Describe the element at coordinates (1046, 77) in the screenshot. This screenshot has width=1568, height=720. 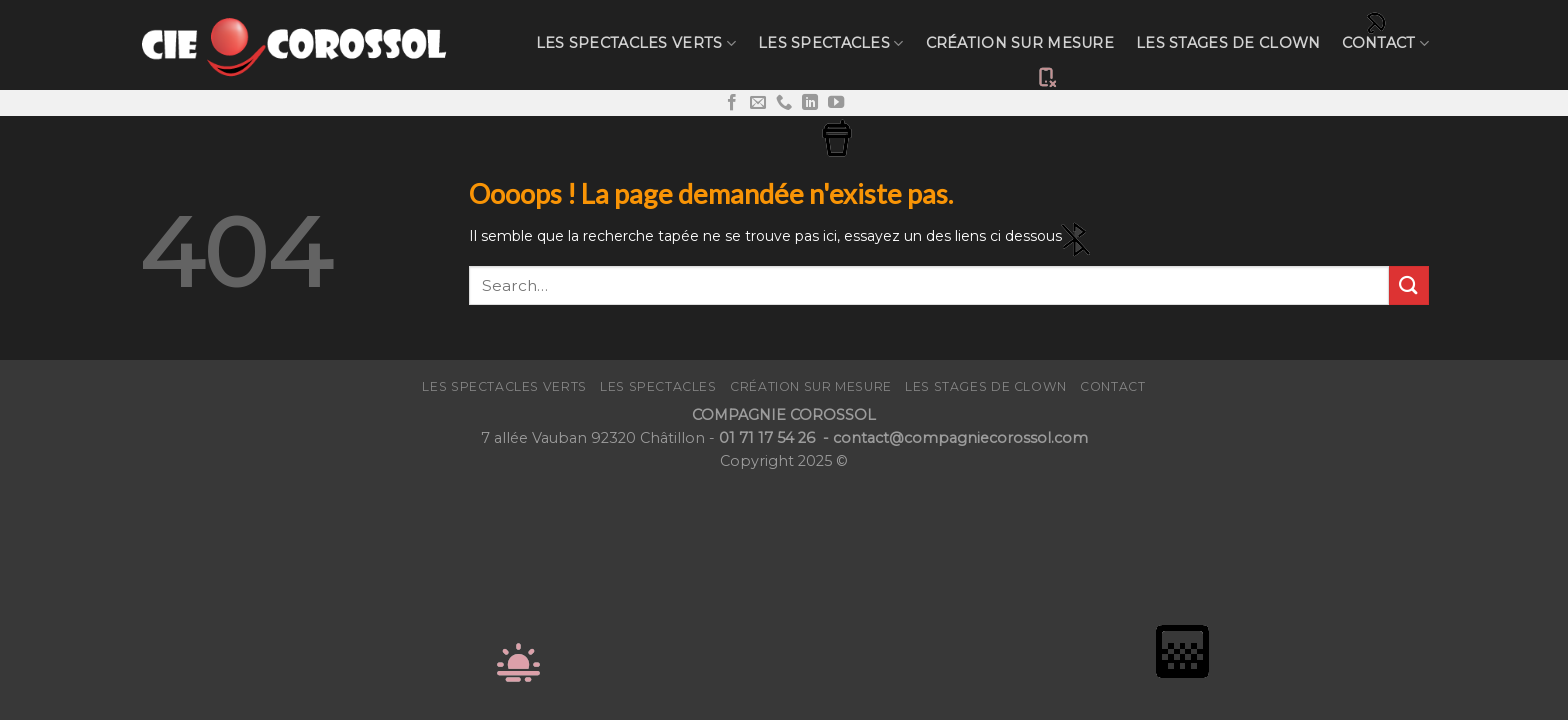
I see `disconnect mobile device` at that location.